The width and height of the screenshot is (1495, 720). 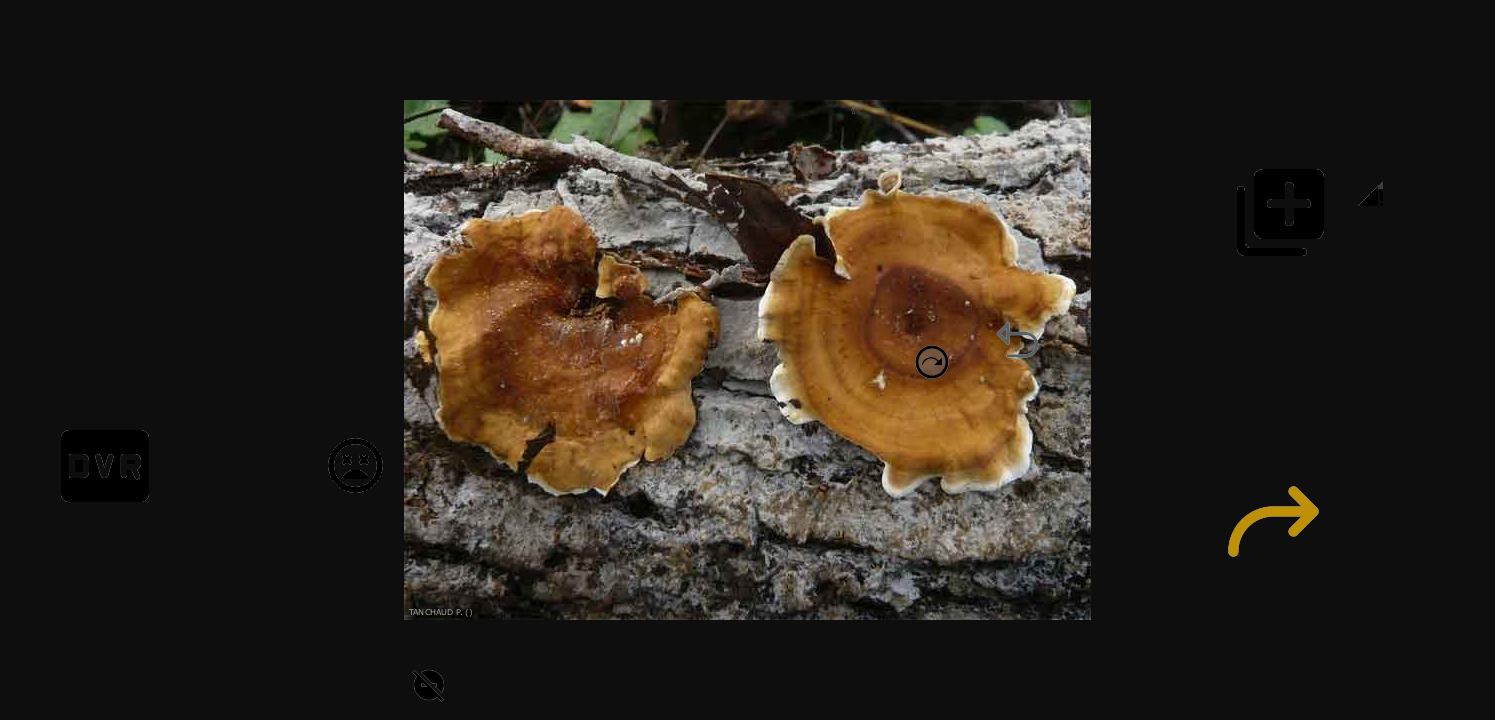 I want to click on do not disturb mode is disabled, so click(x=429, y=685).